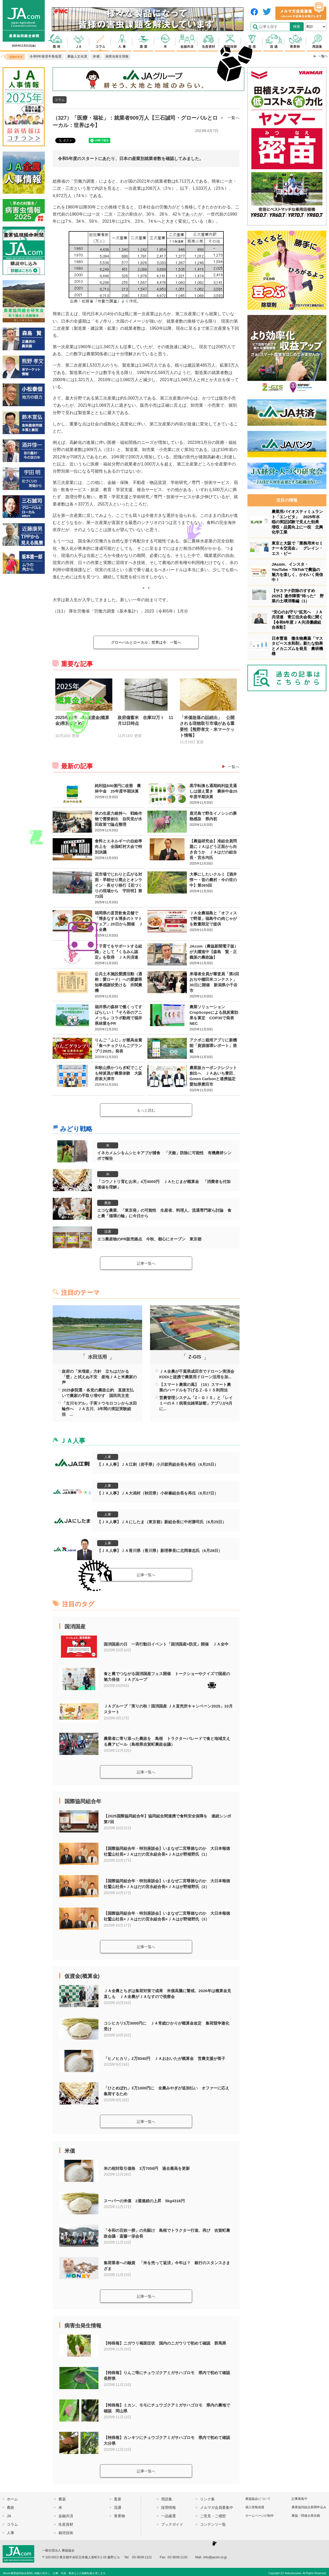  I want to click on roll dice or randomize outcome, so click(235, 64).